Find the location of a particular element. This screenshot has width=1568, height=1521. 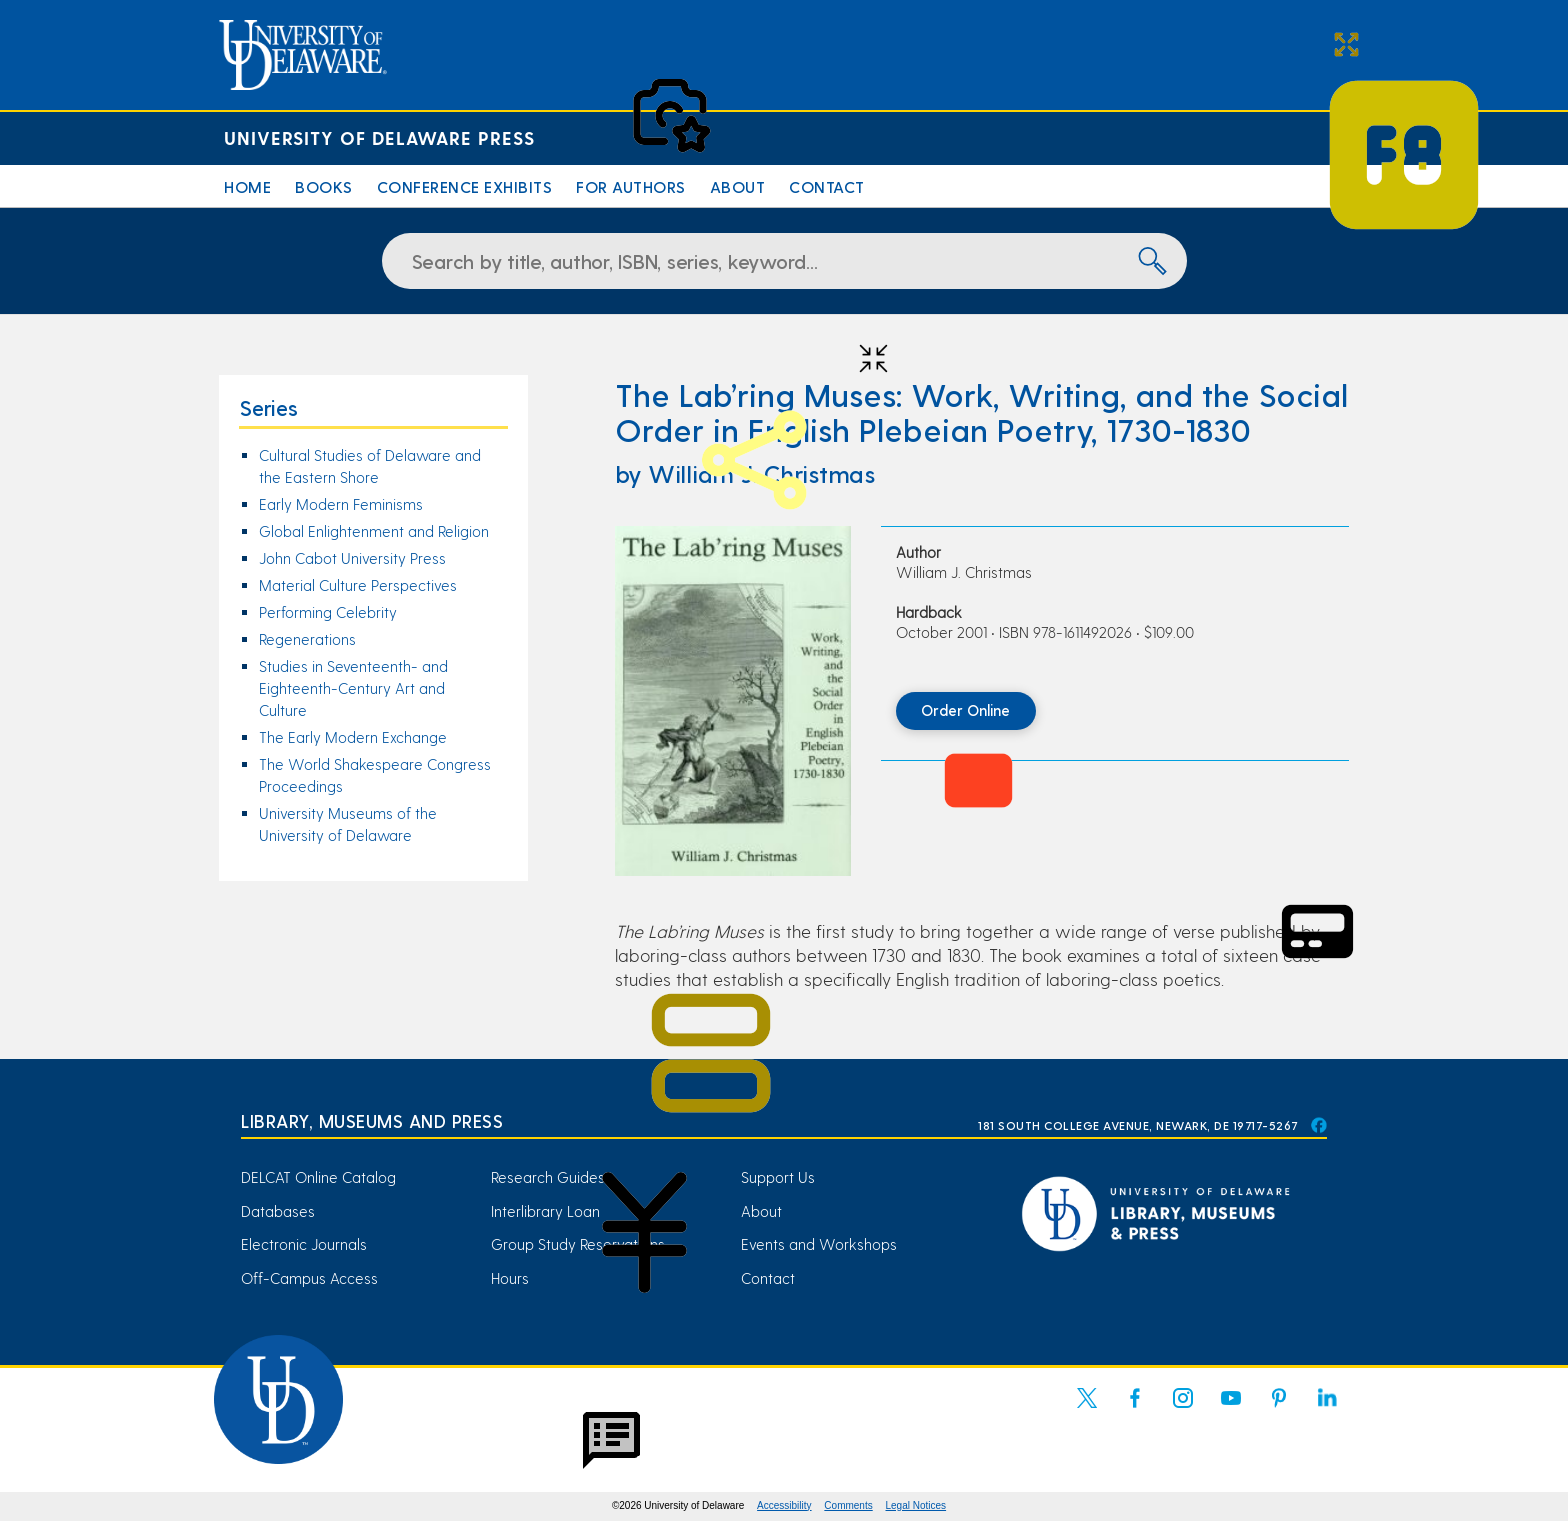

expand to fullscreen mode is located at coordinates (1346, 44).